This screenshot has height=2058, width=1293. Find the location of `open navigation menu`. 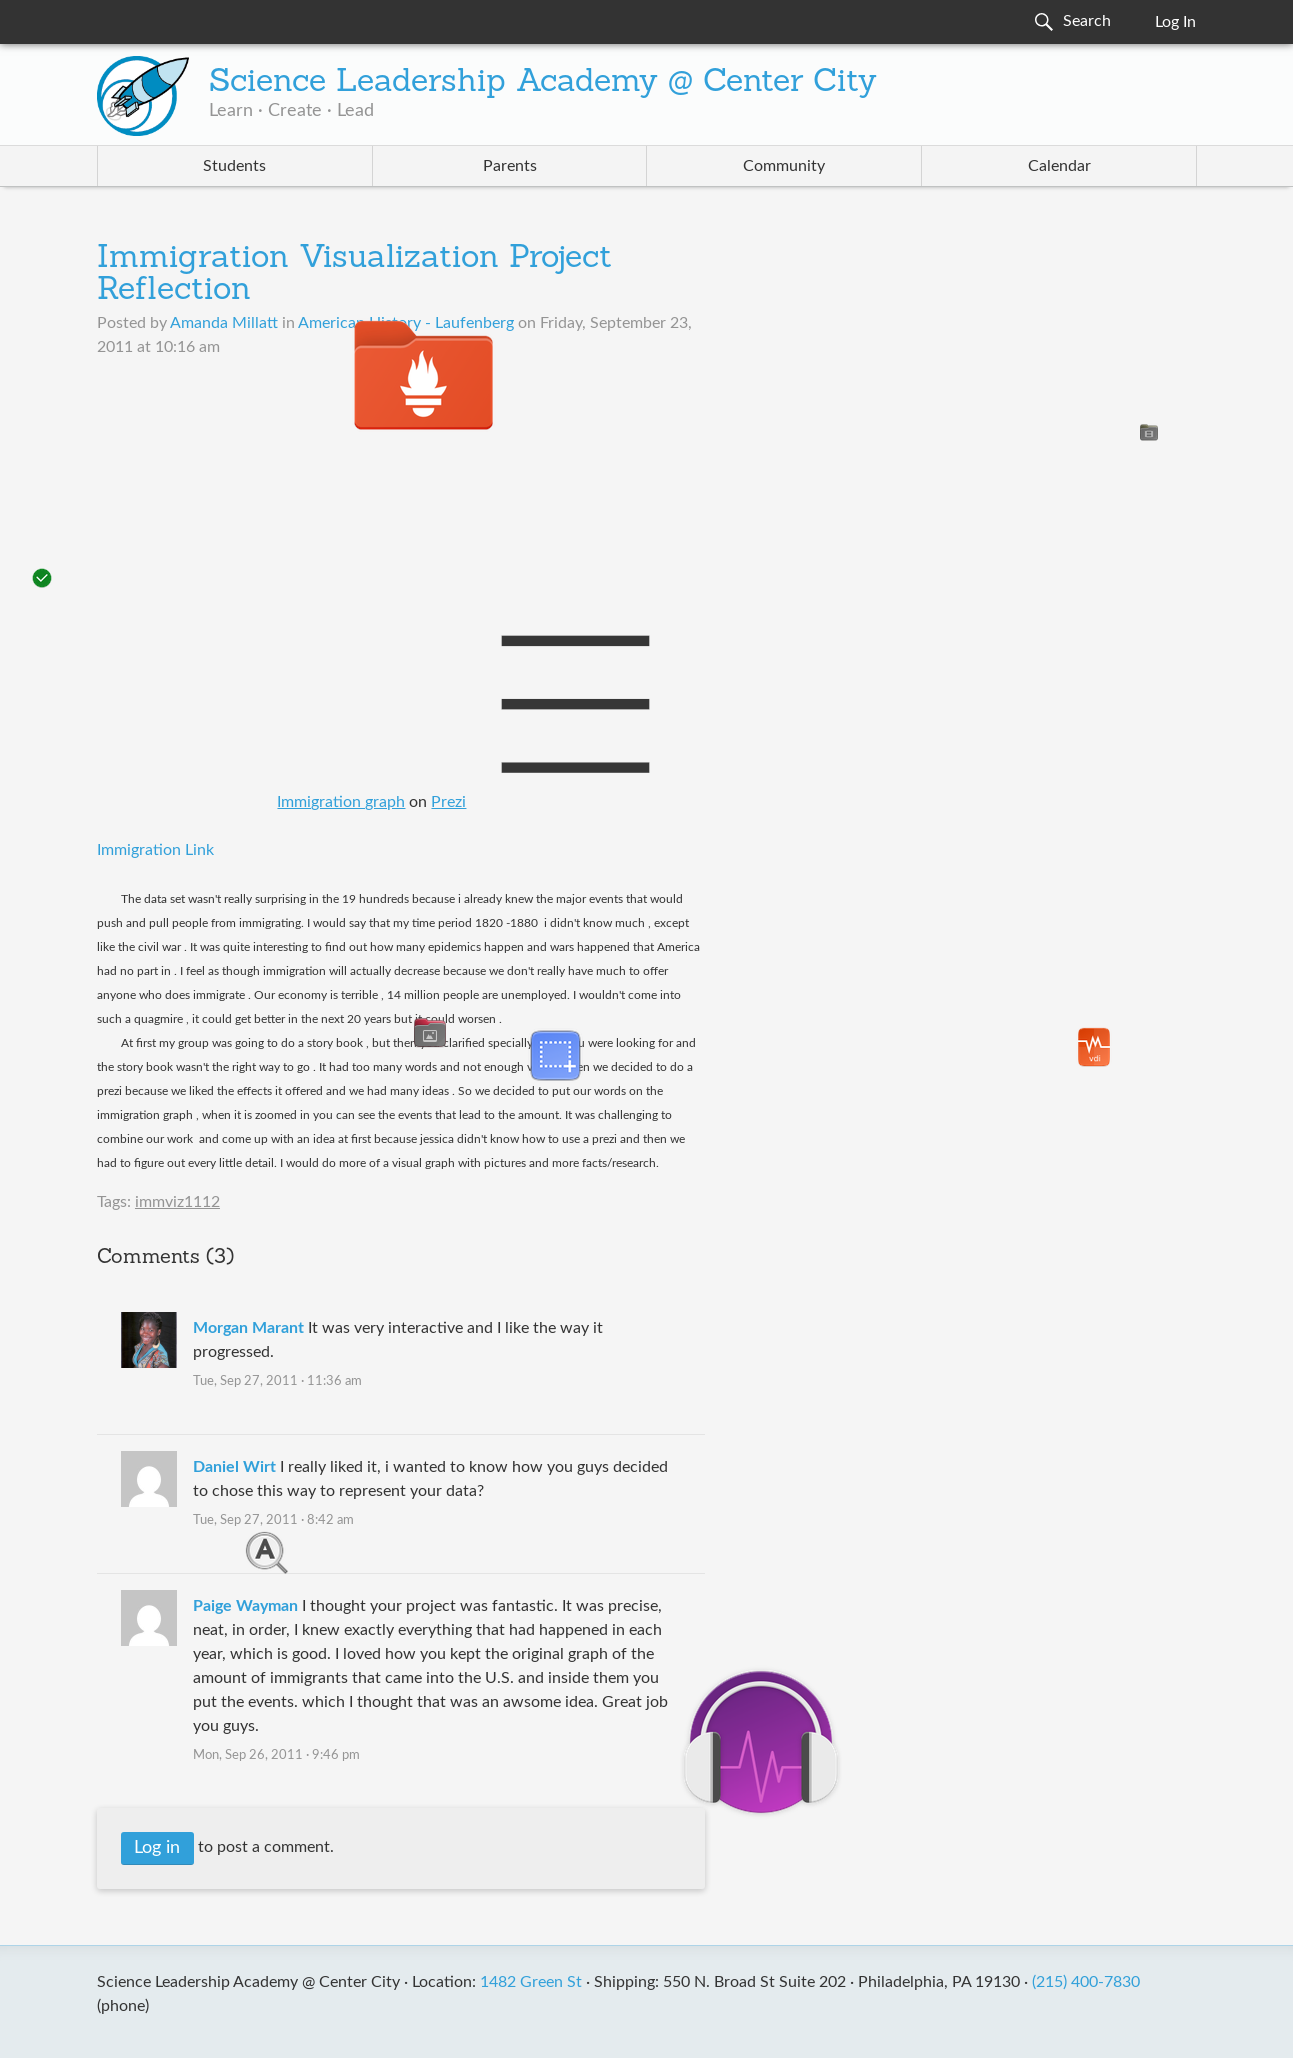

open navigation menu is located at coordinates (575, 709).